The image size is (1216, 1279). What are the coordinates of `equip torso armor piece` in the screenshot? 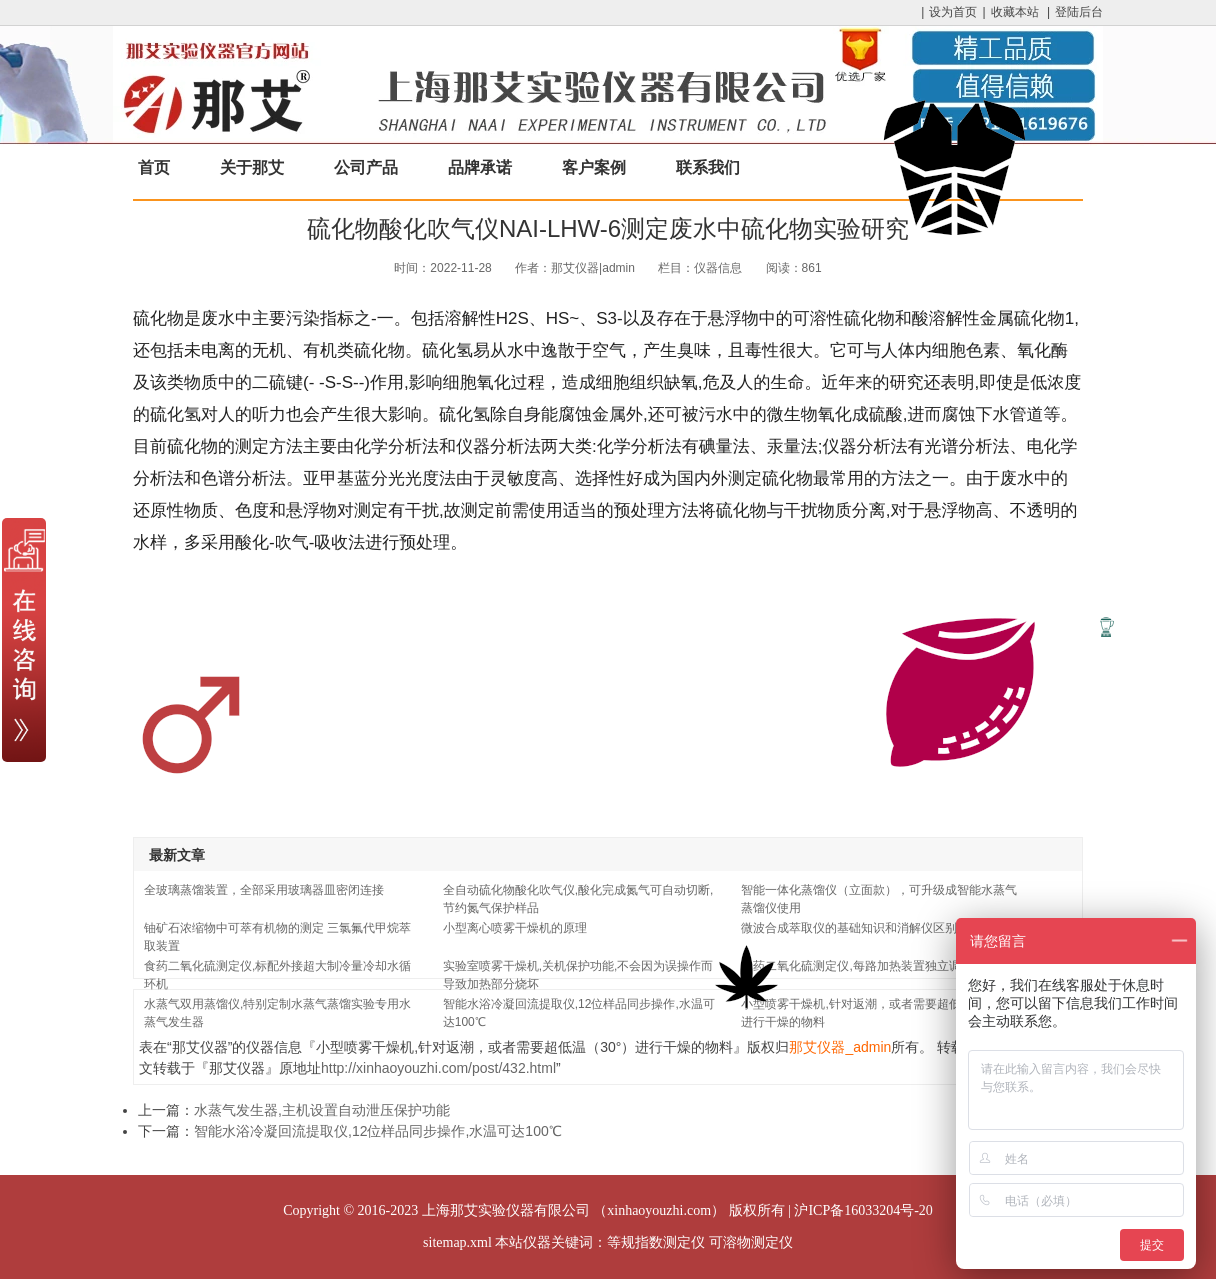 It's located at (954, 167).